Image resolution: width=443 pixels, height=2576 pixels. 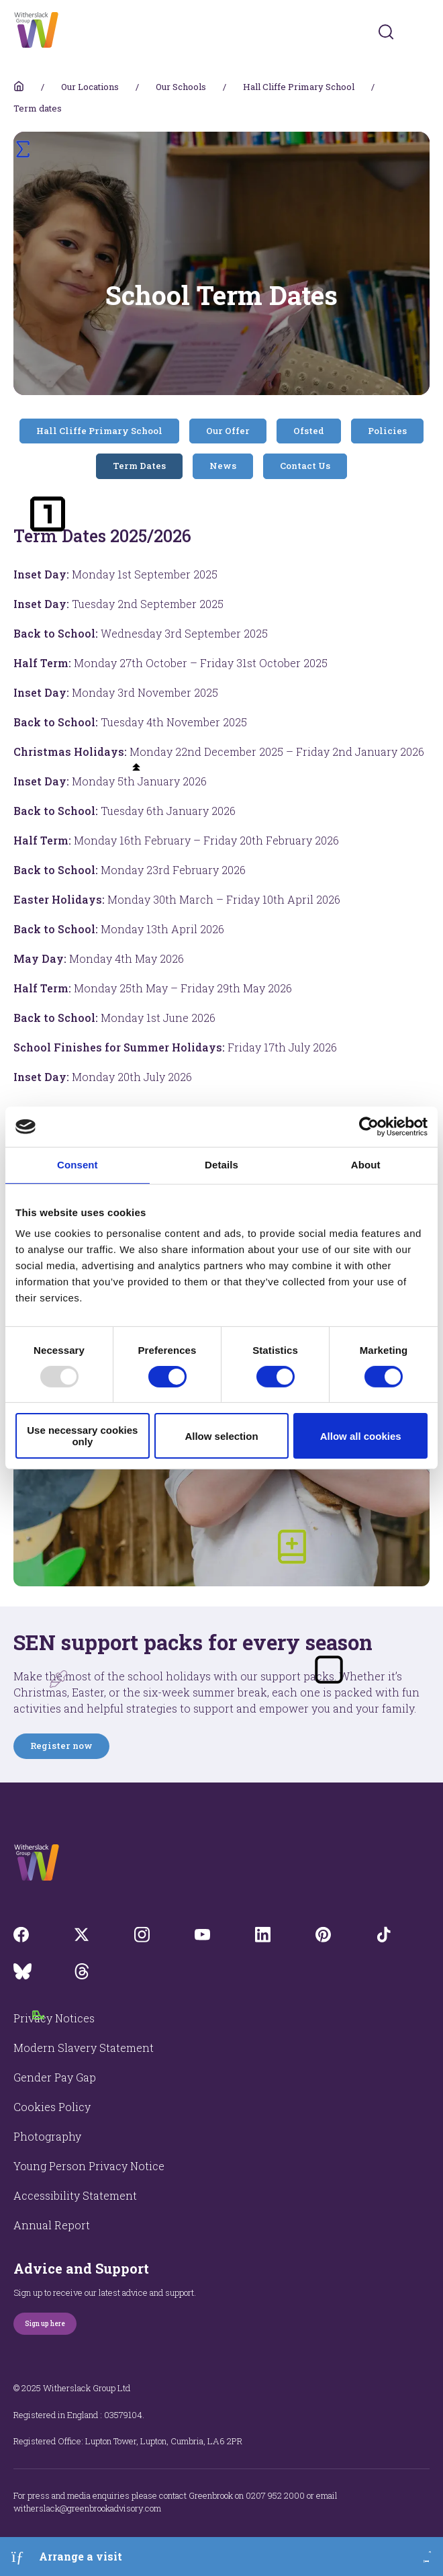 I want to click on select option one or first choice, so click(x=48, y=514).